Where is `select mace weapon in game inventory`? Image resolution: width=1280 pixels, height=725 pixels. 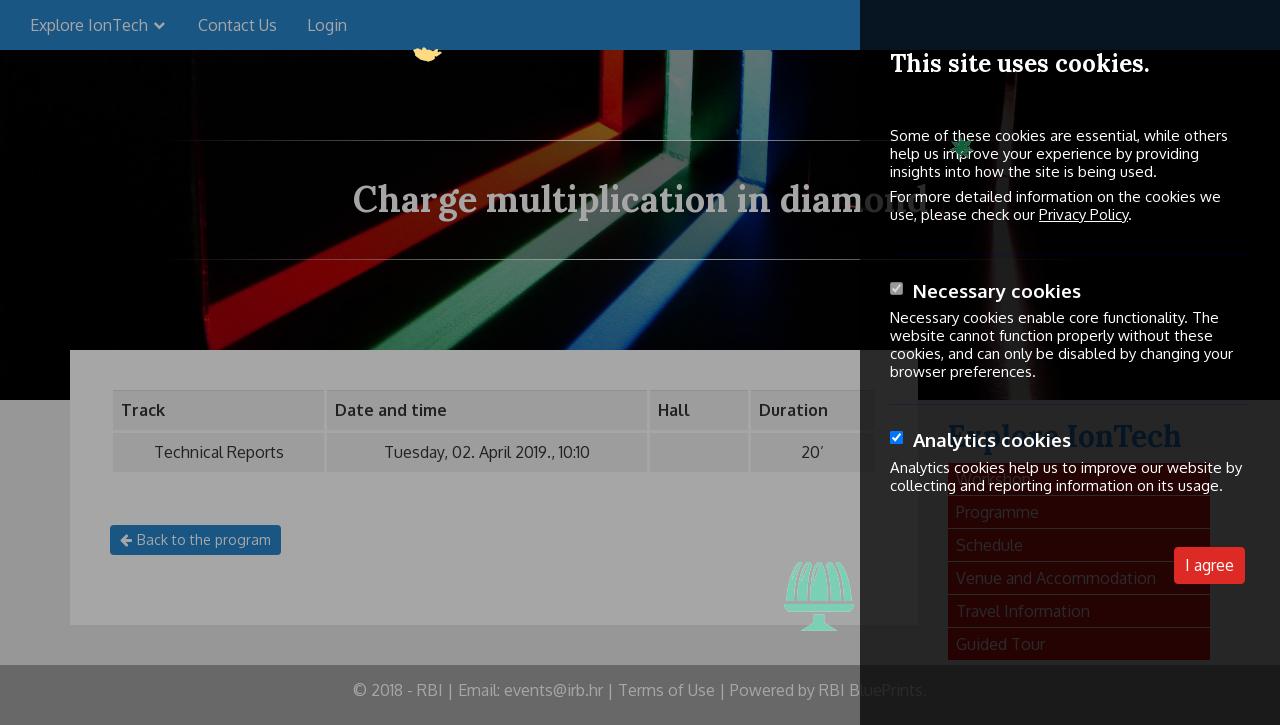 select mace weapon in game inventory is located at coordinates (962, 148).